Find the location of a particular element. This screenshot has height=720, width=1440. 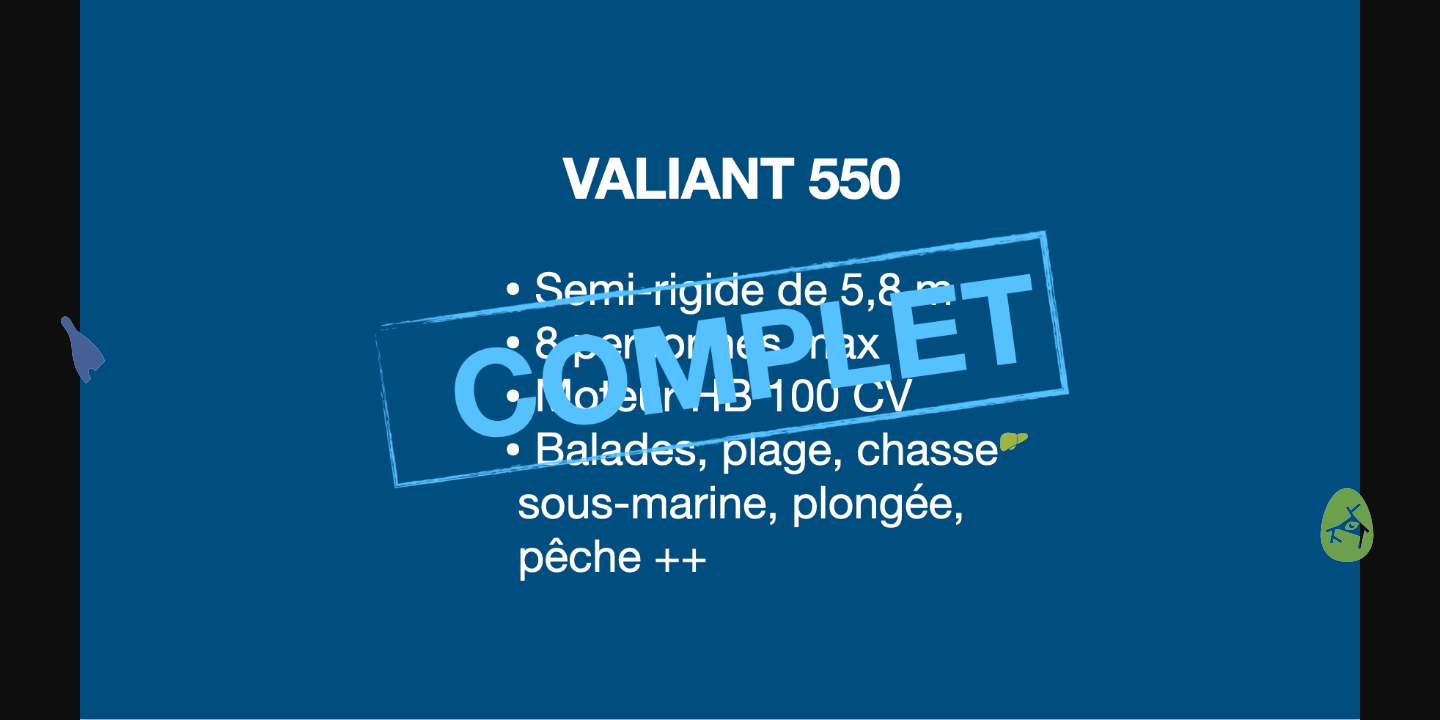

view creature or monster egg details is located at coordinates (1347, 525).